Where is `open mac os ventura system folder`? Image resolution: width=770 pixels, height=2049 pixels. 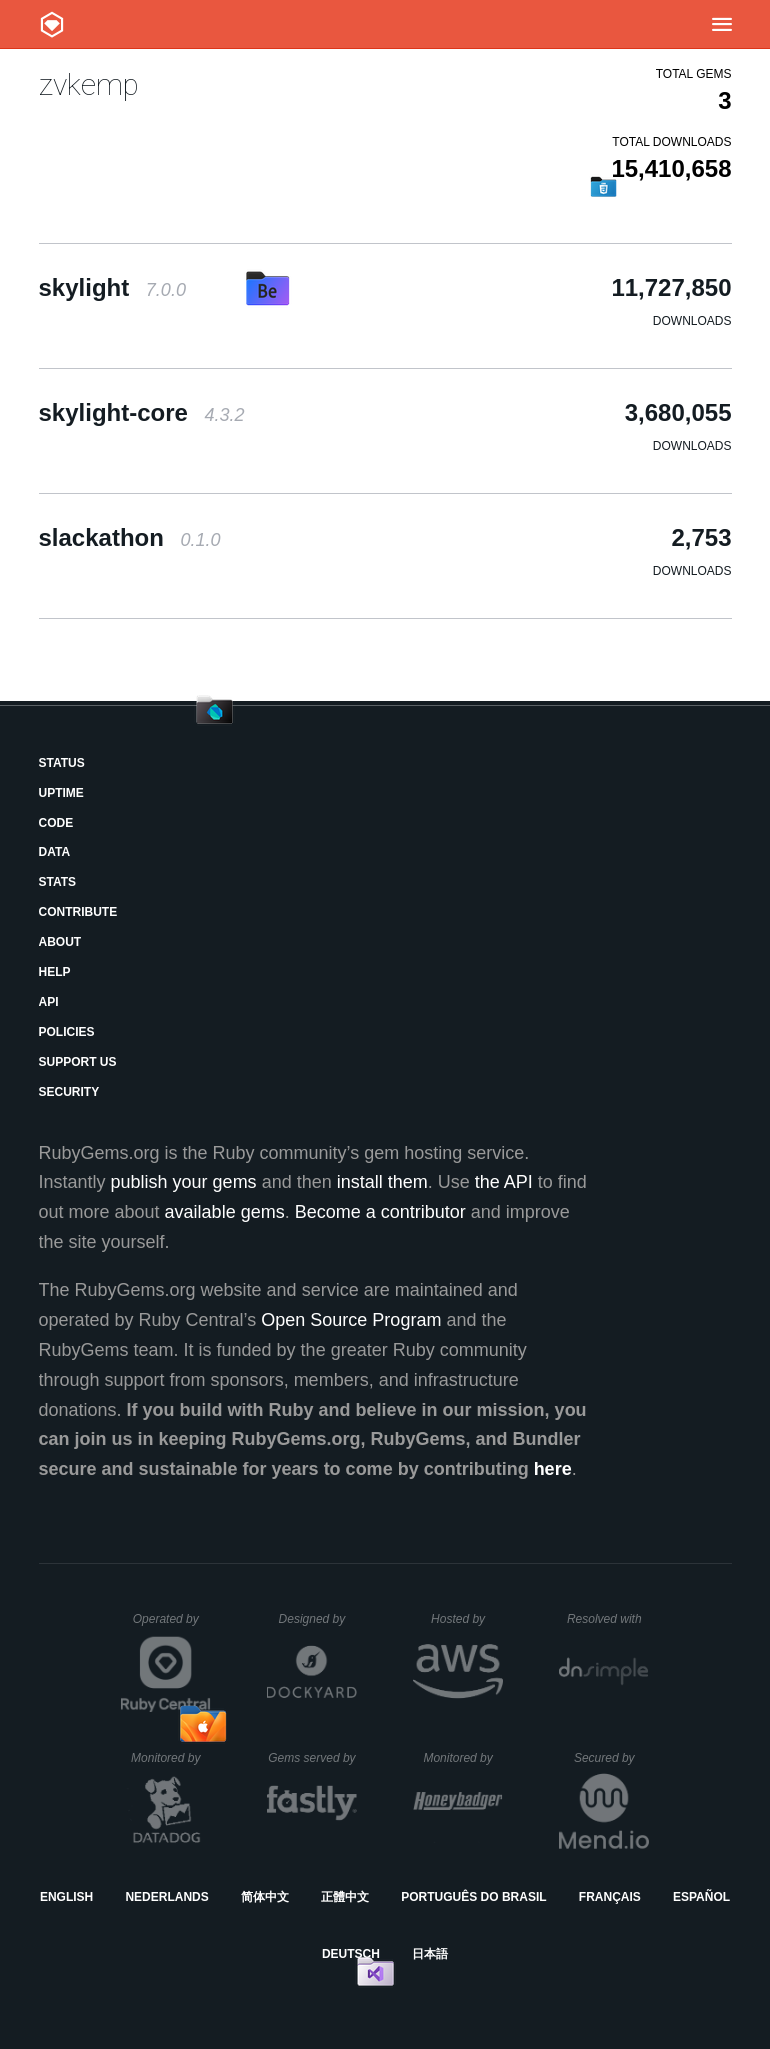
open mac os ventura system folder is located at coordinates (203, 1725).